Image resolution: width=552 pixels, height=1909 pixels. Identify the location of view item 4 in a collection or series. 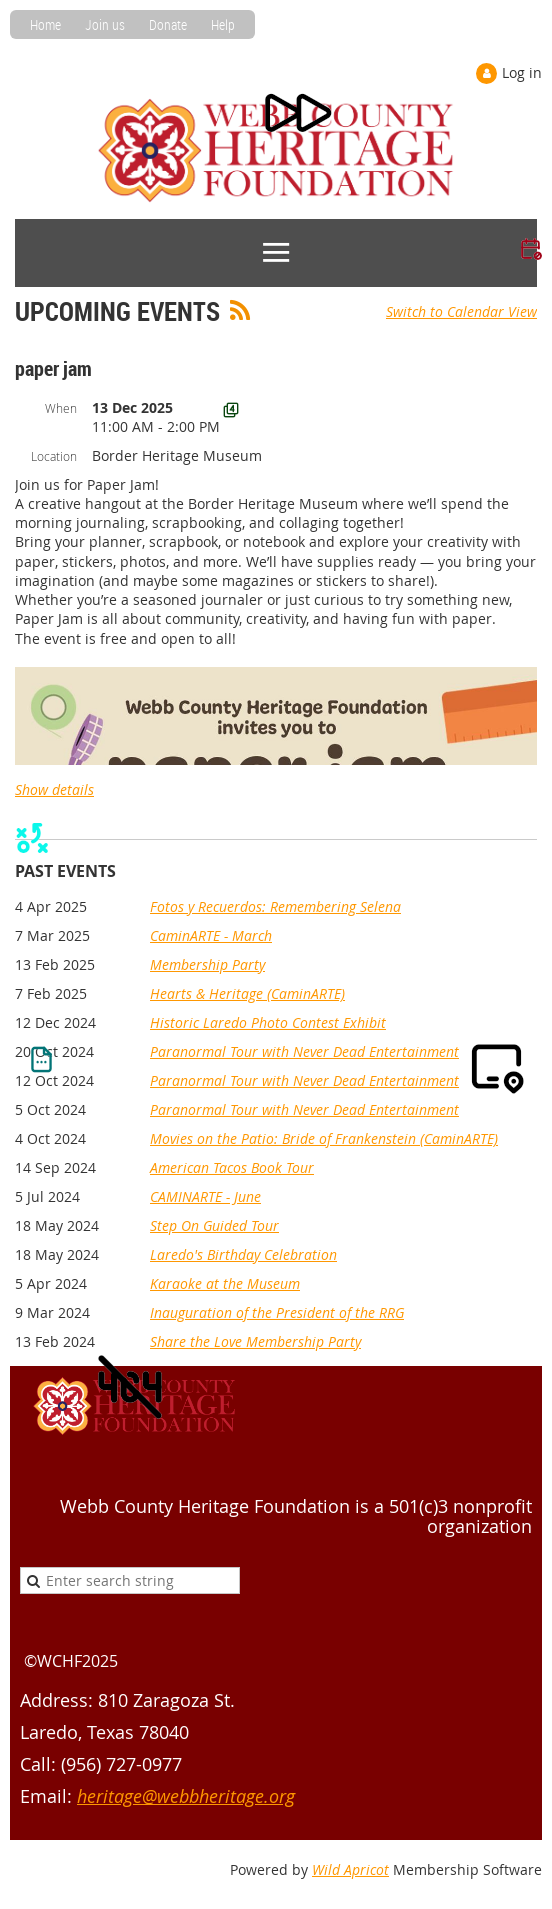
(231, 410).